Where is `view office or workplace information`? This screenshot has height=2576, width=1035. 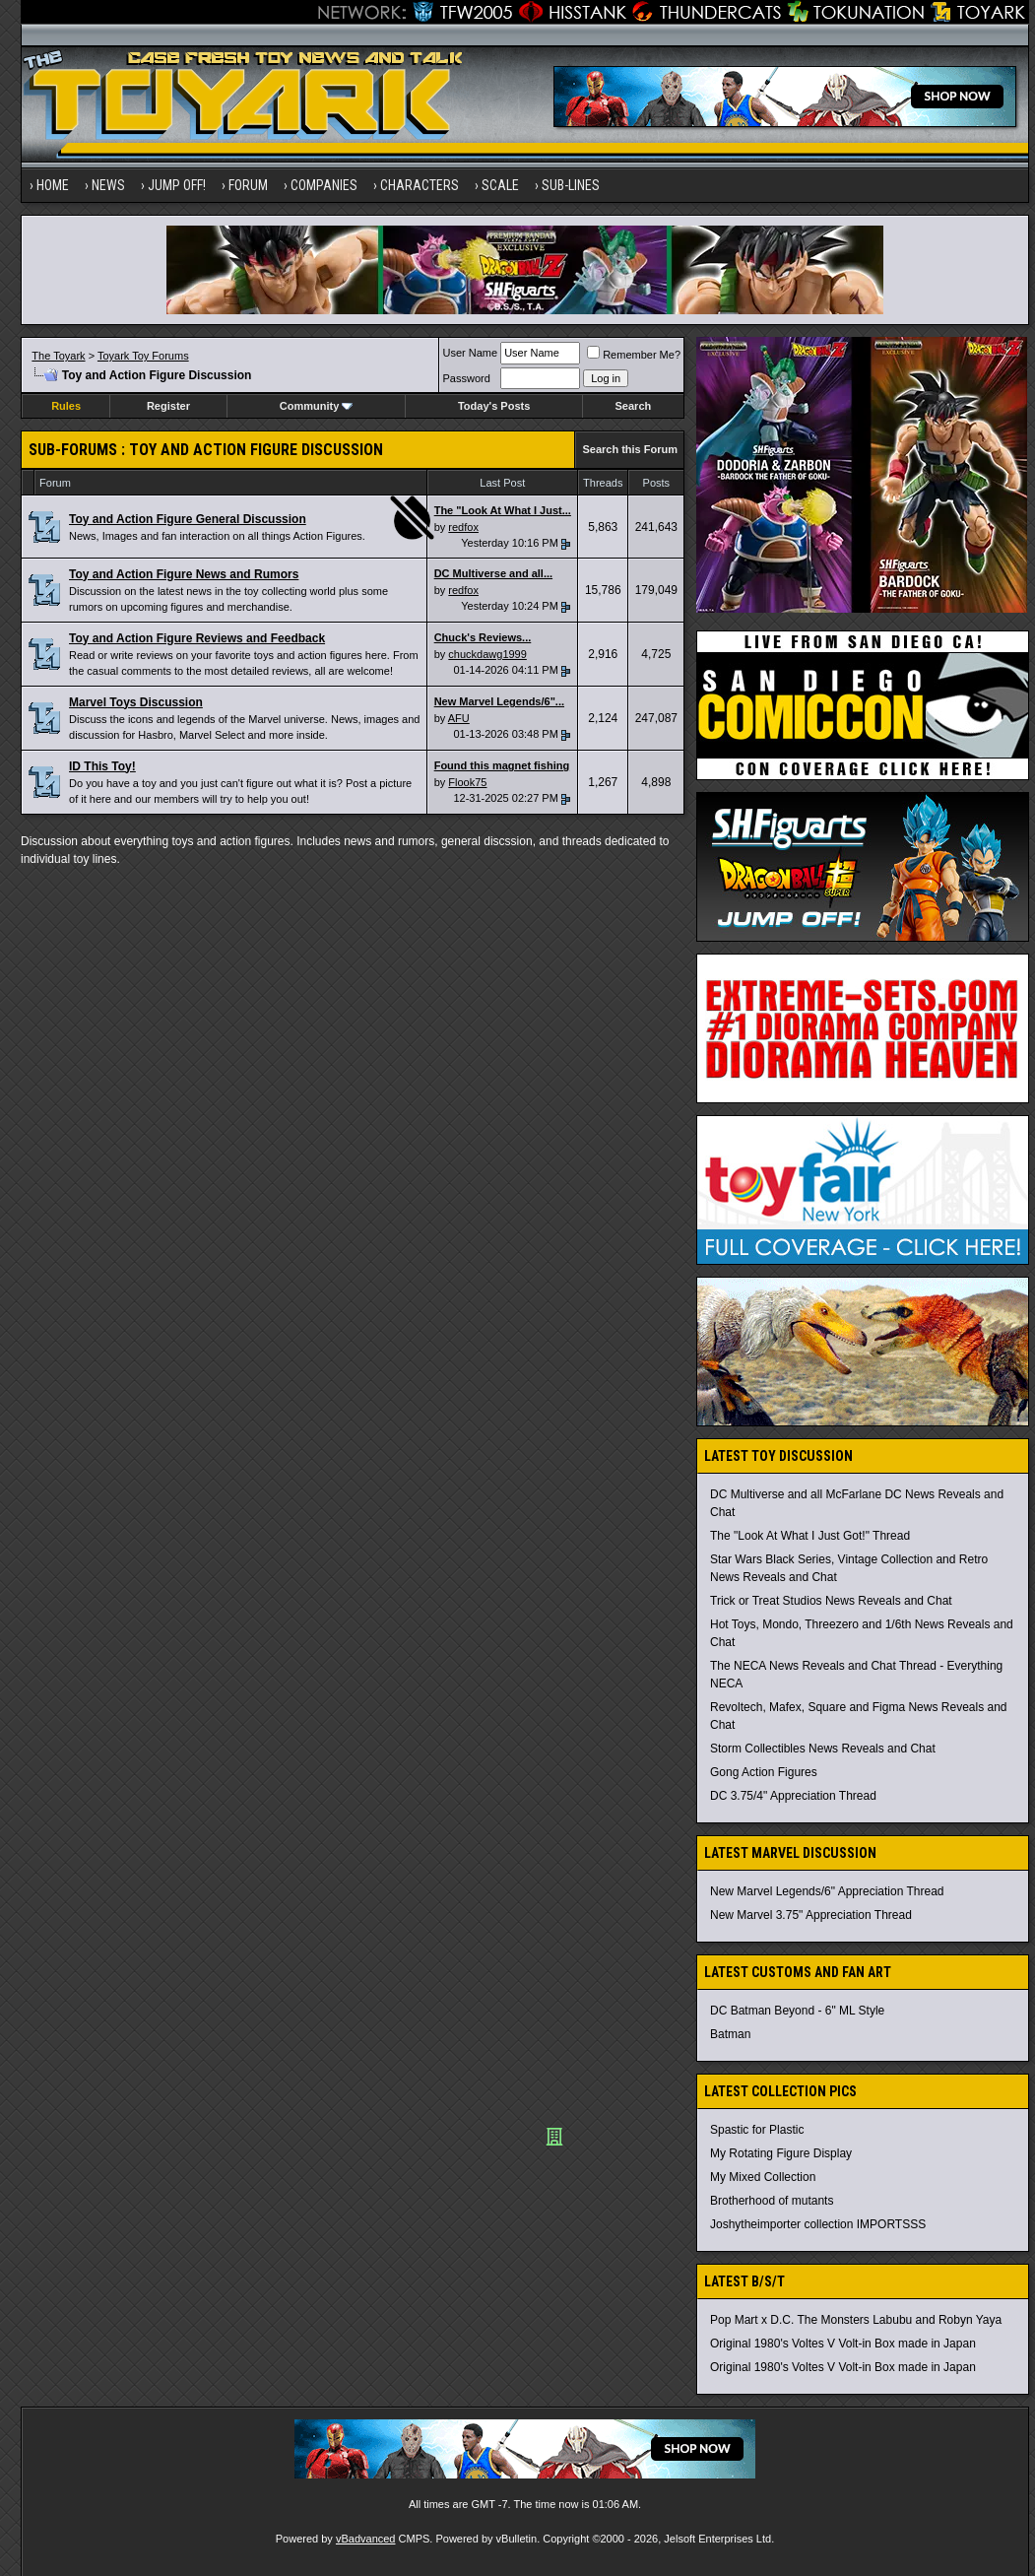
view office or workplace information is located at coordinates (554, 2137).